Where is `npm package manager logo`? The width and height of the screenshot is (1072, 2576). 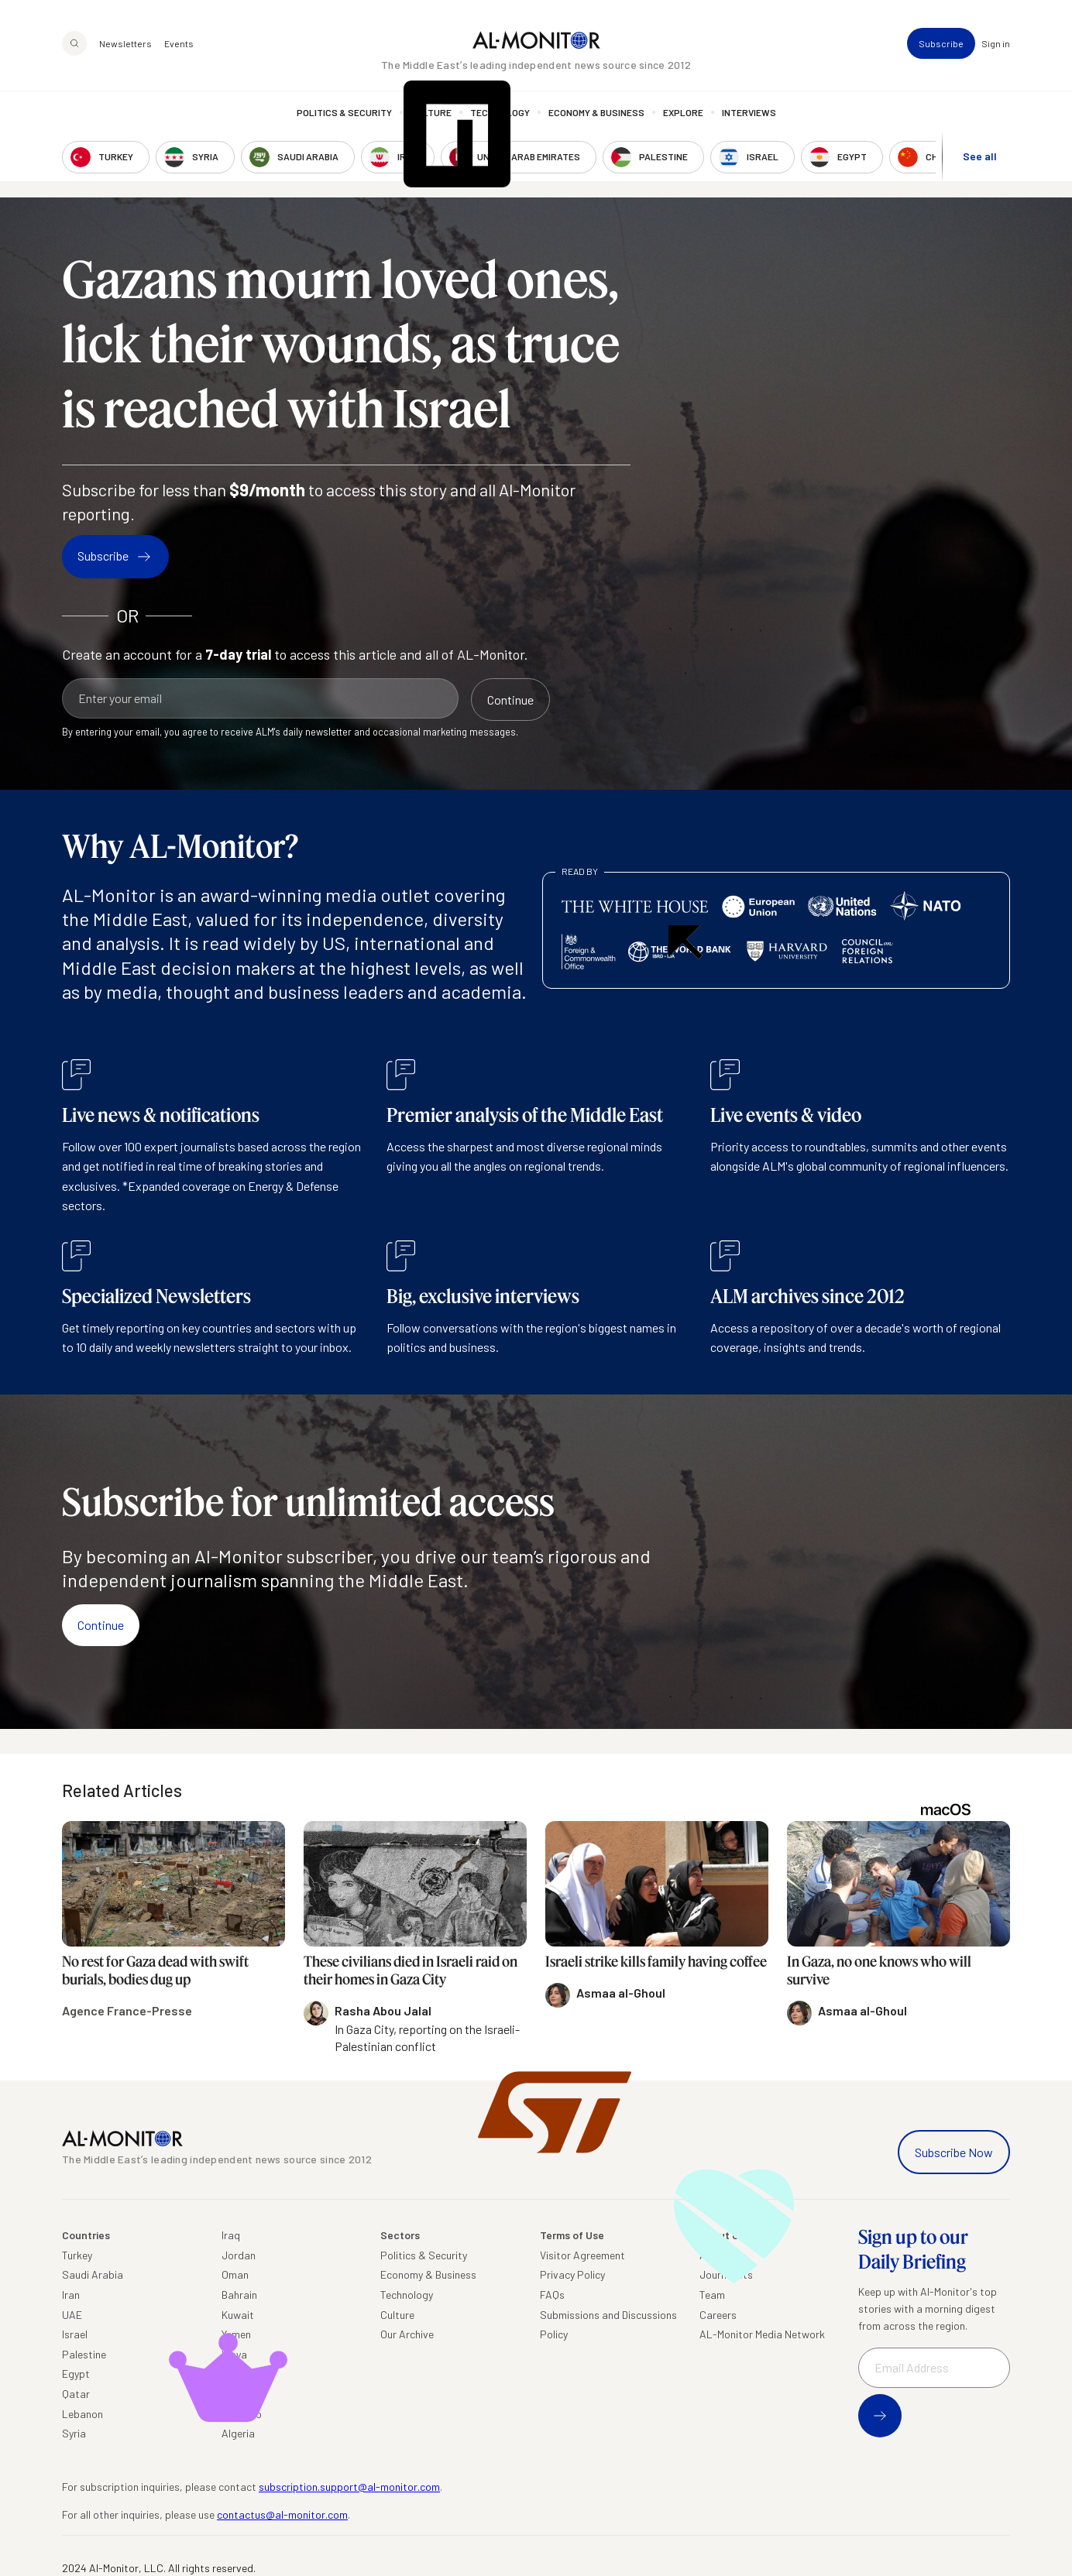 npm package manager logo is located at coordinates (457, 134).